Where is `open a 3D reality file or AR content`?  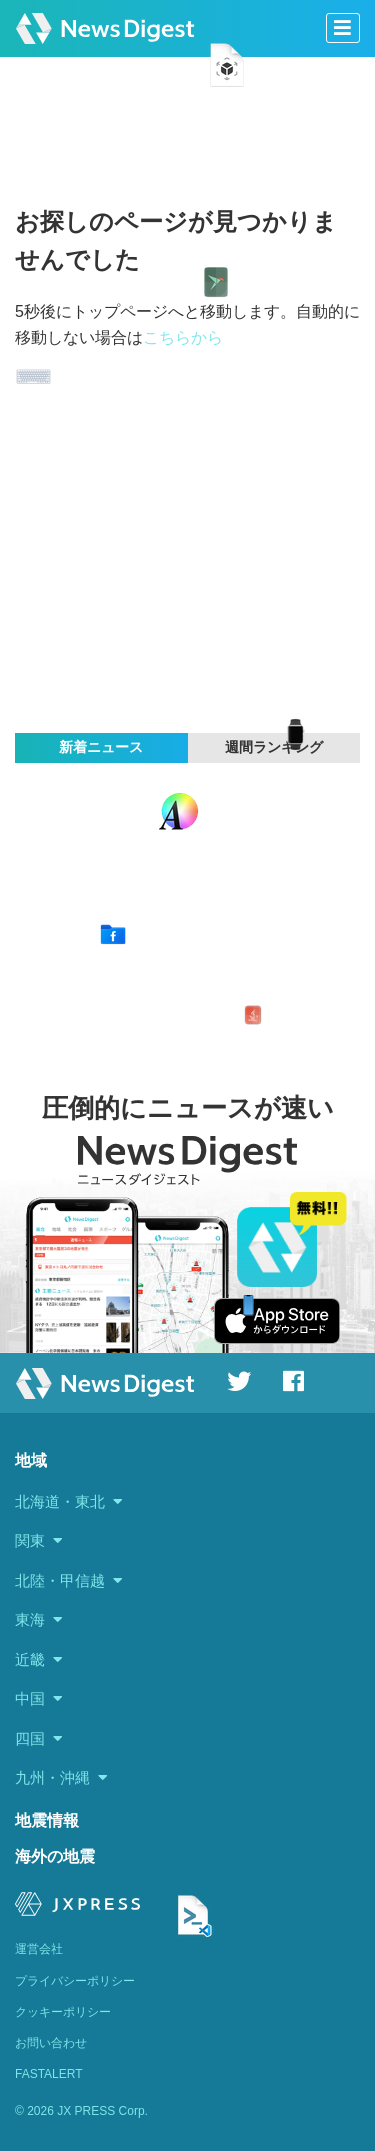
open a 3D reality file or AR content is located at coordinates (227, 66).